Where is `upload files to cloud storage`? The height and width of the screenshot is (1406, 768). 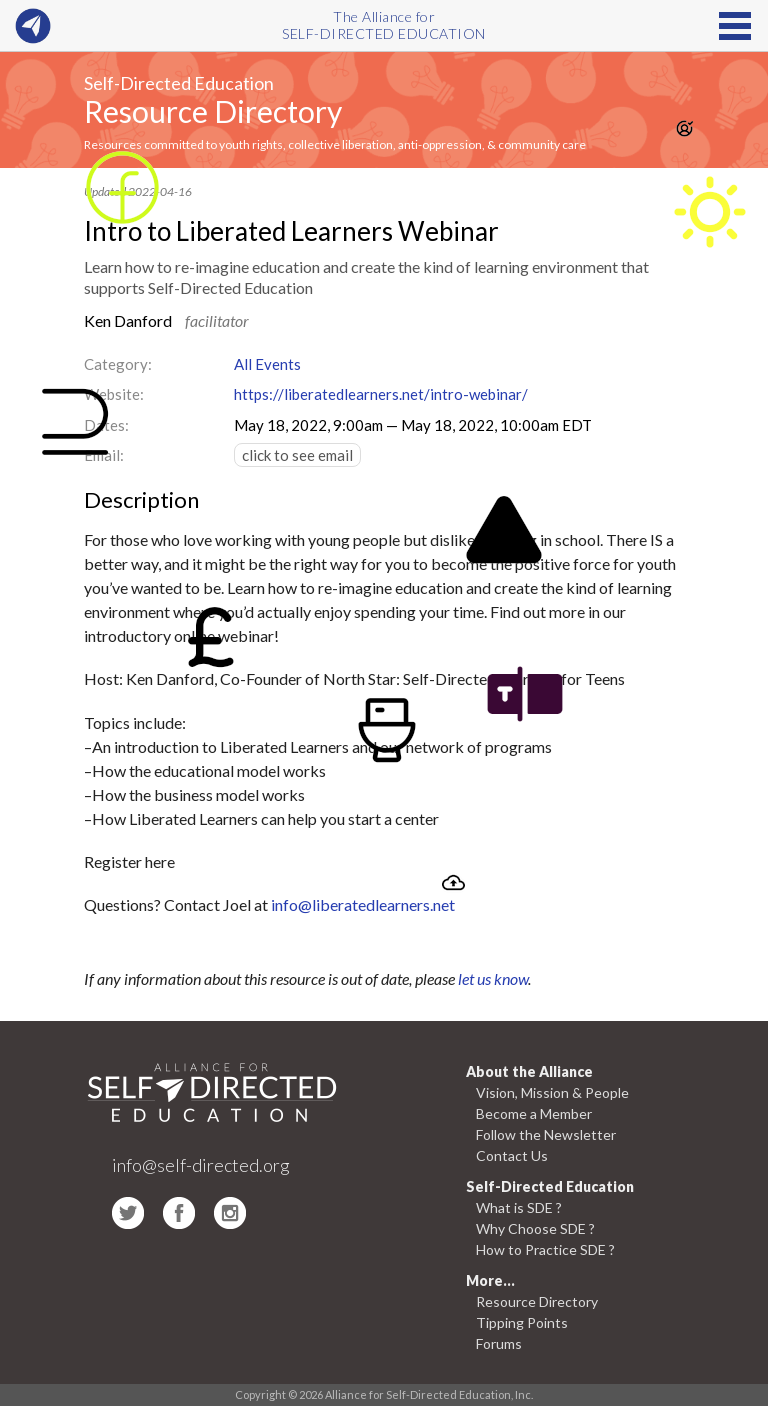
upload files to cloud storage is located at coordinates (453, 882).